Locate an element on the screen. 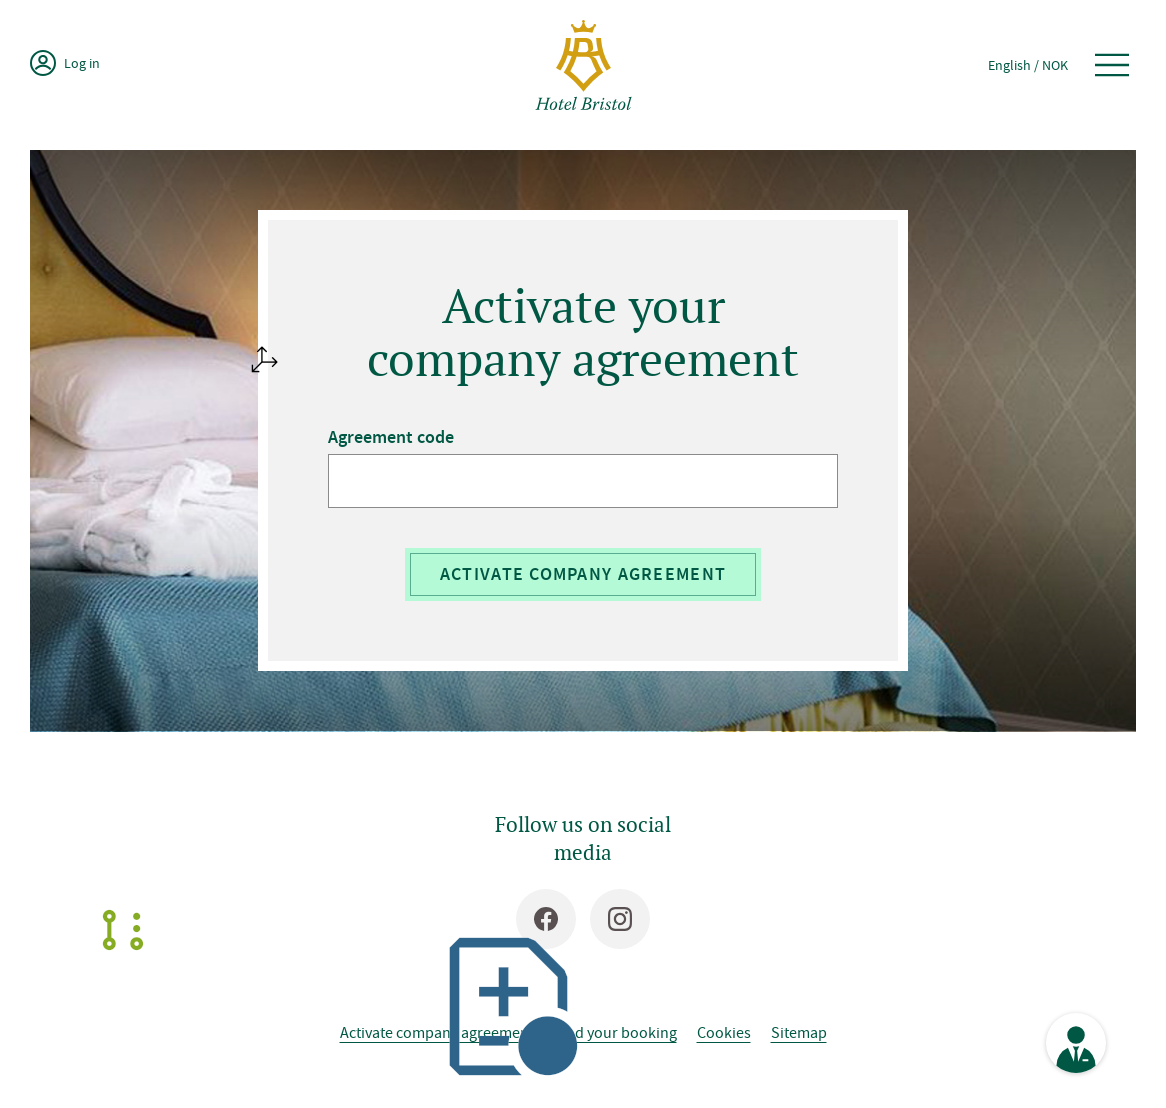  create a draft pull request is located at coordinates (123, 930).